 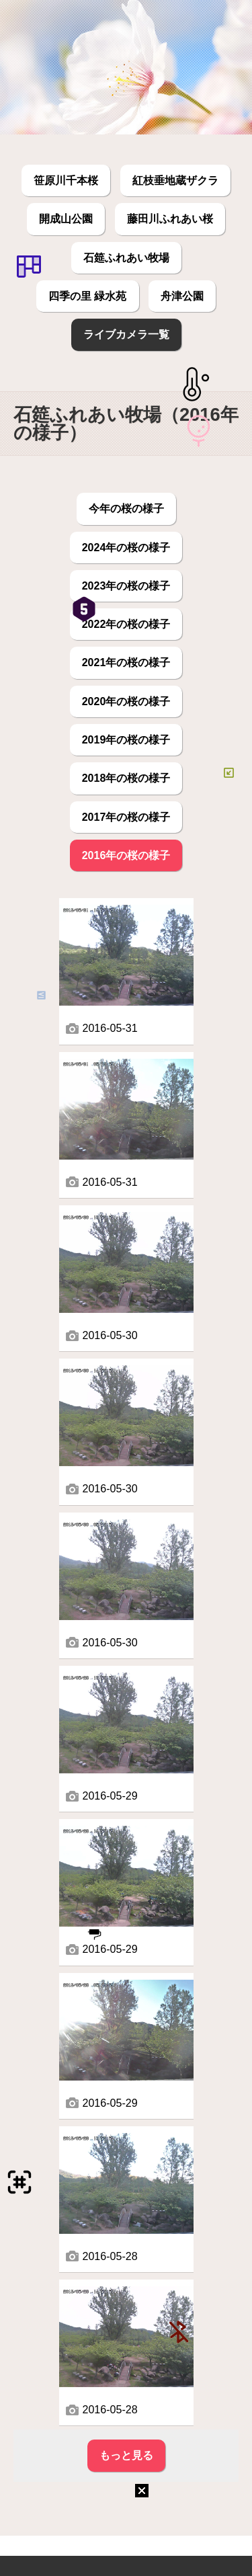 What do you see at coordinates (198, 430) in the screenshot?
I see `access golf-related features or content` at bounding box center [198, 430].